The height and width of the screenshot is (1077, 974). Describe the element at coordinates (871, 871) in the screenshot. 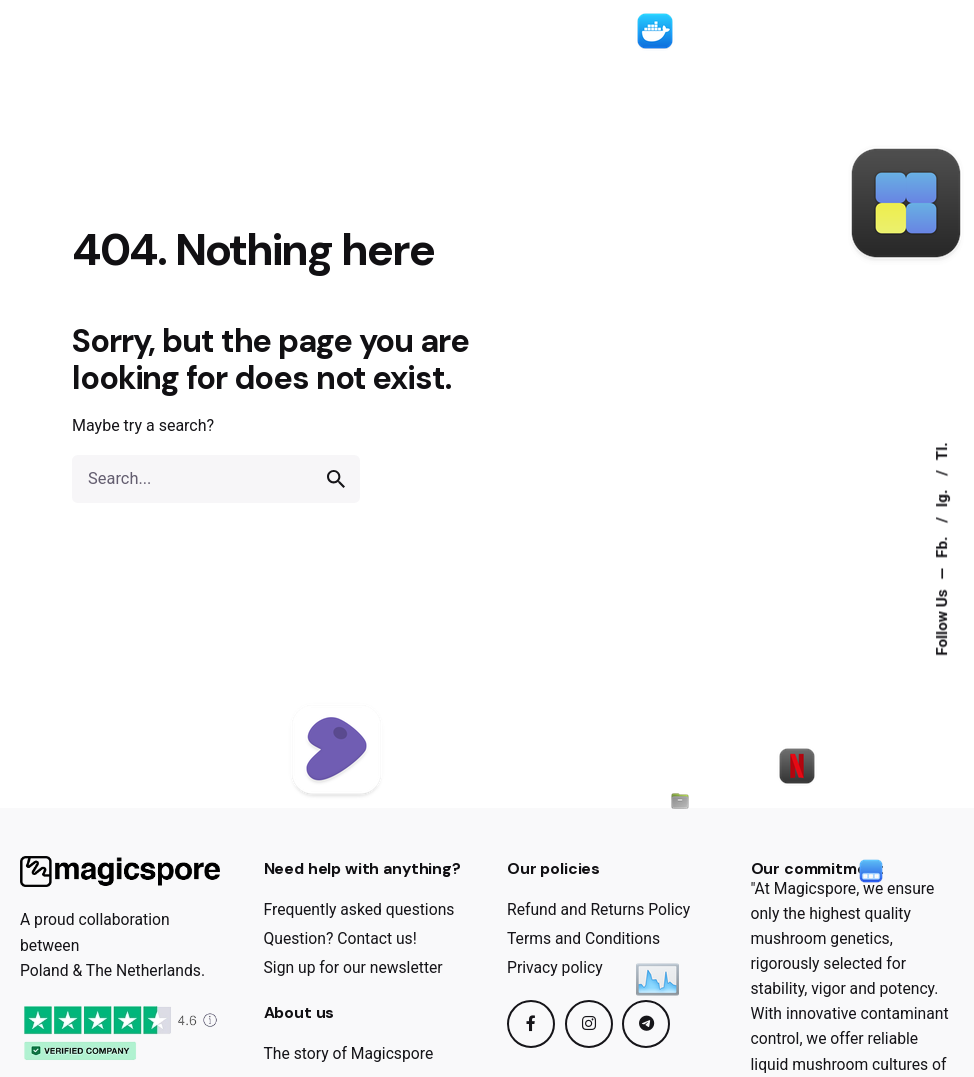

I see `open the dock application` at that location.